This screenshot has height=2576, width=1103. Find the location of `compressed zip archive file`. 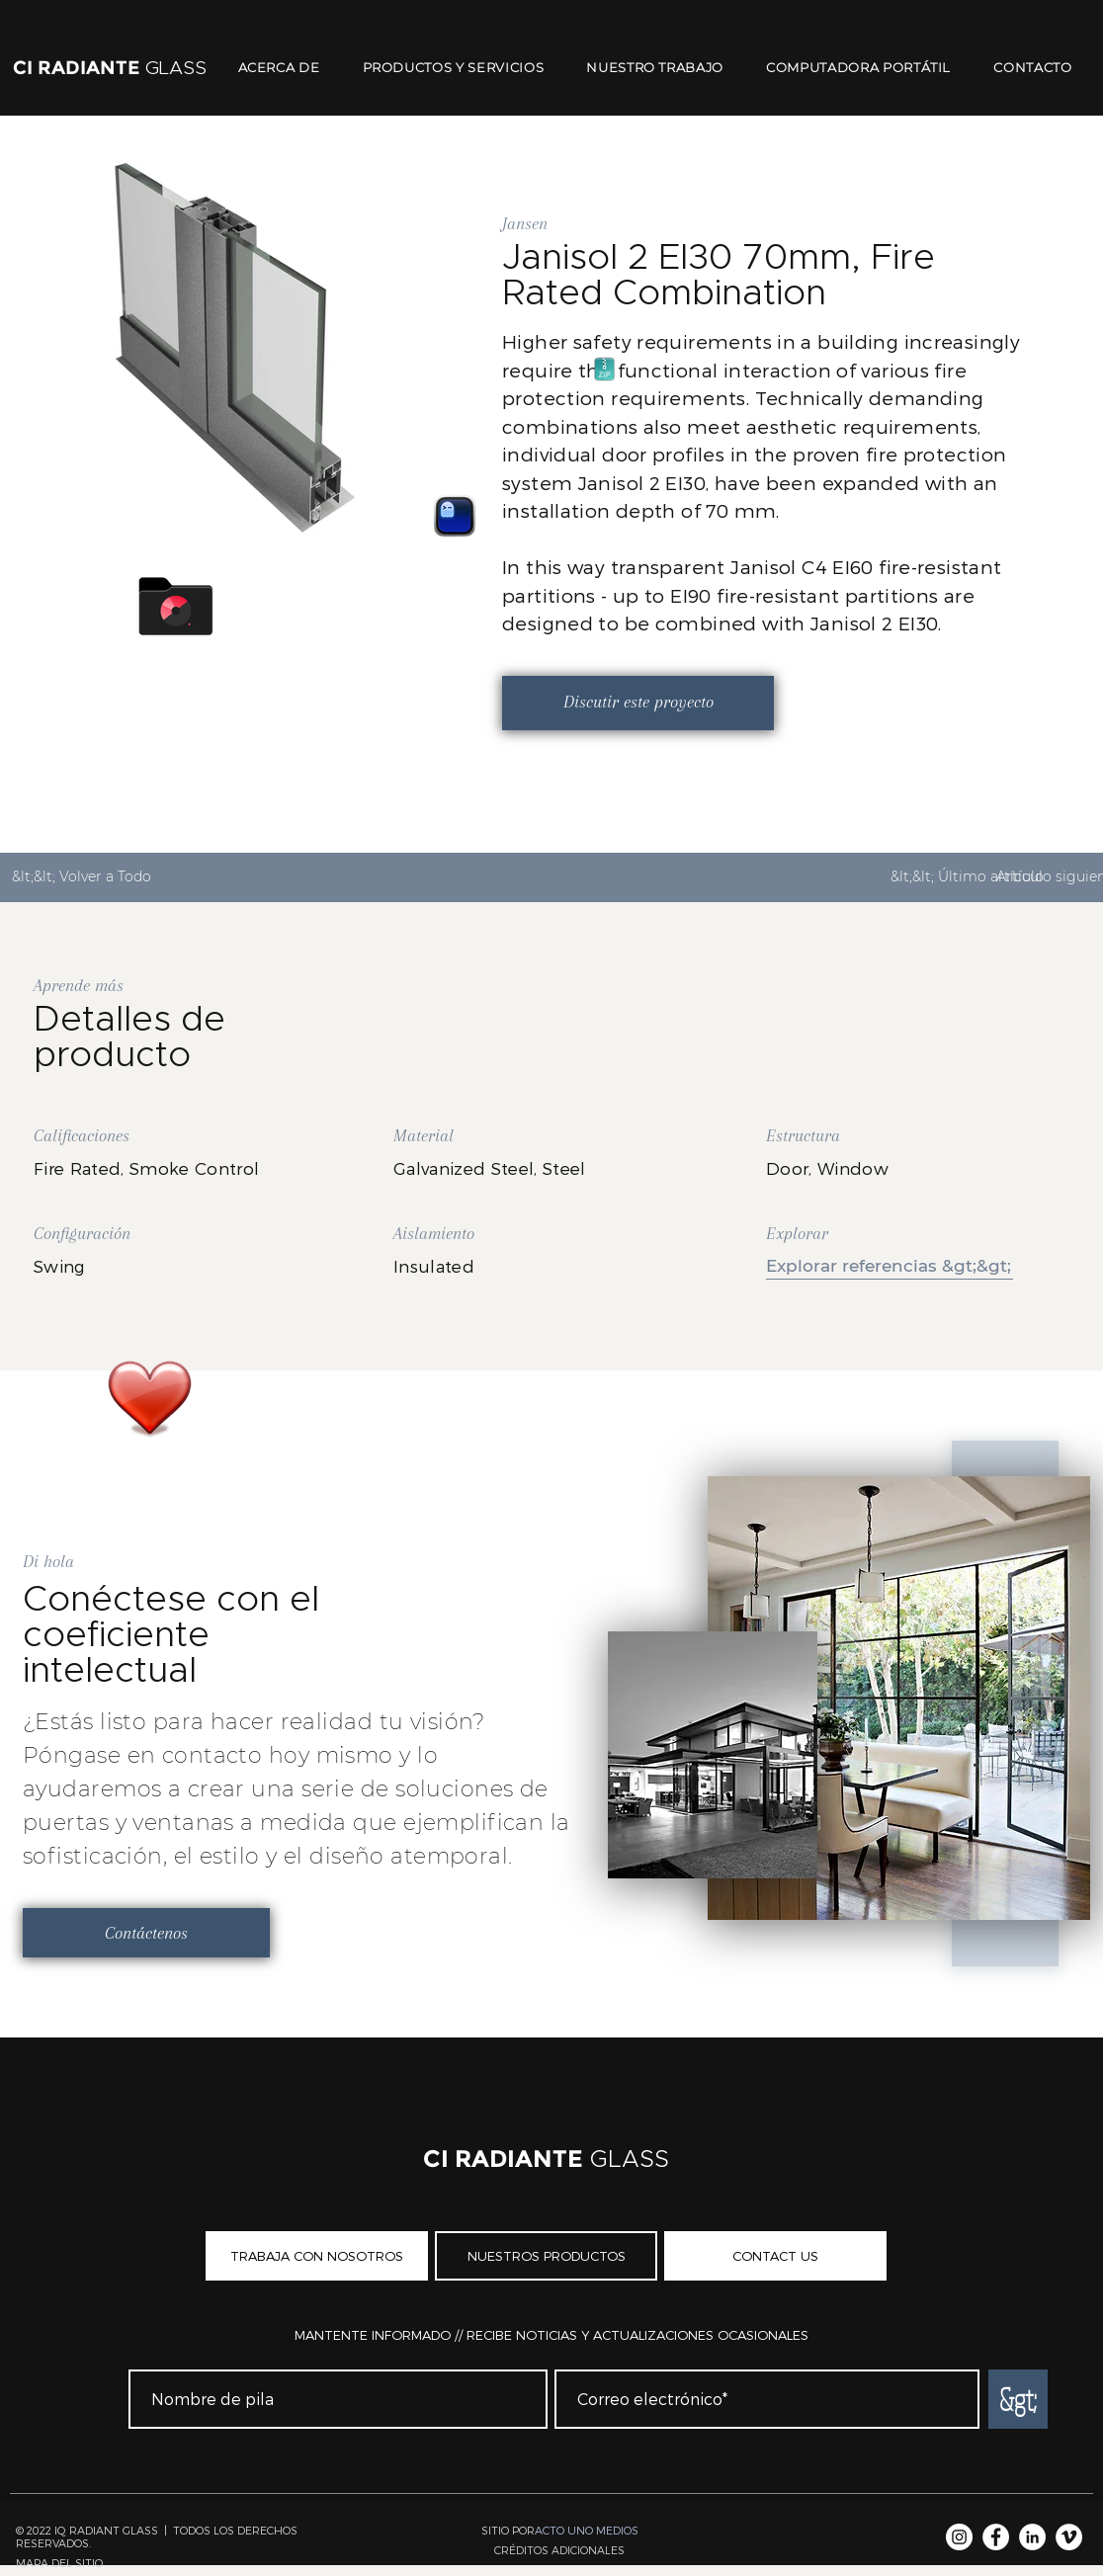

compressed zip archive file is located at coordinates (604, 369).